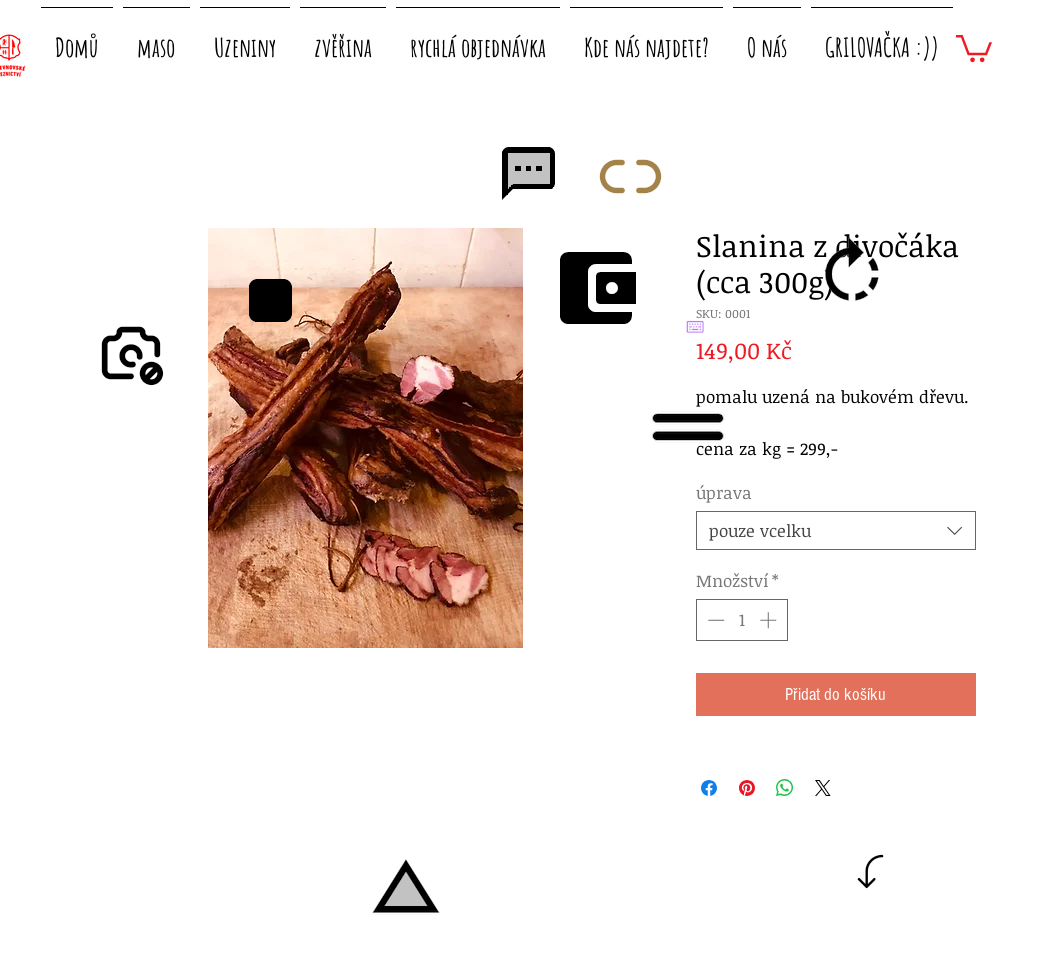  Describe the element at coordinates (688, 427) in the screenshot. I see `drag to reorder items in a list` at that location.